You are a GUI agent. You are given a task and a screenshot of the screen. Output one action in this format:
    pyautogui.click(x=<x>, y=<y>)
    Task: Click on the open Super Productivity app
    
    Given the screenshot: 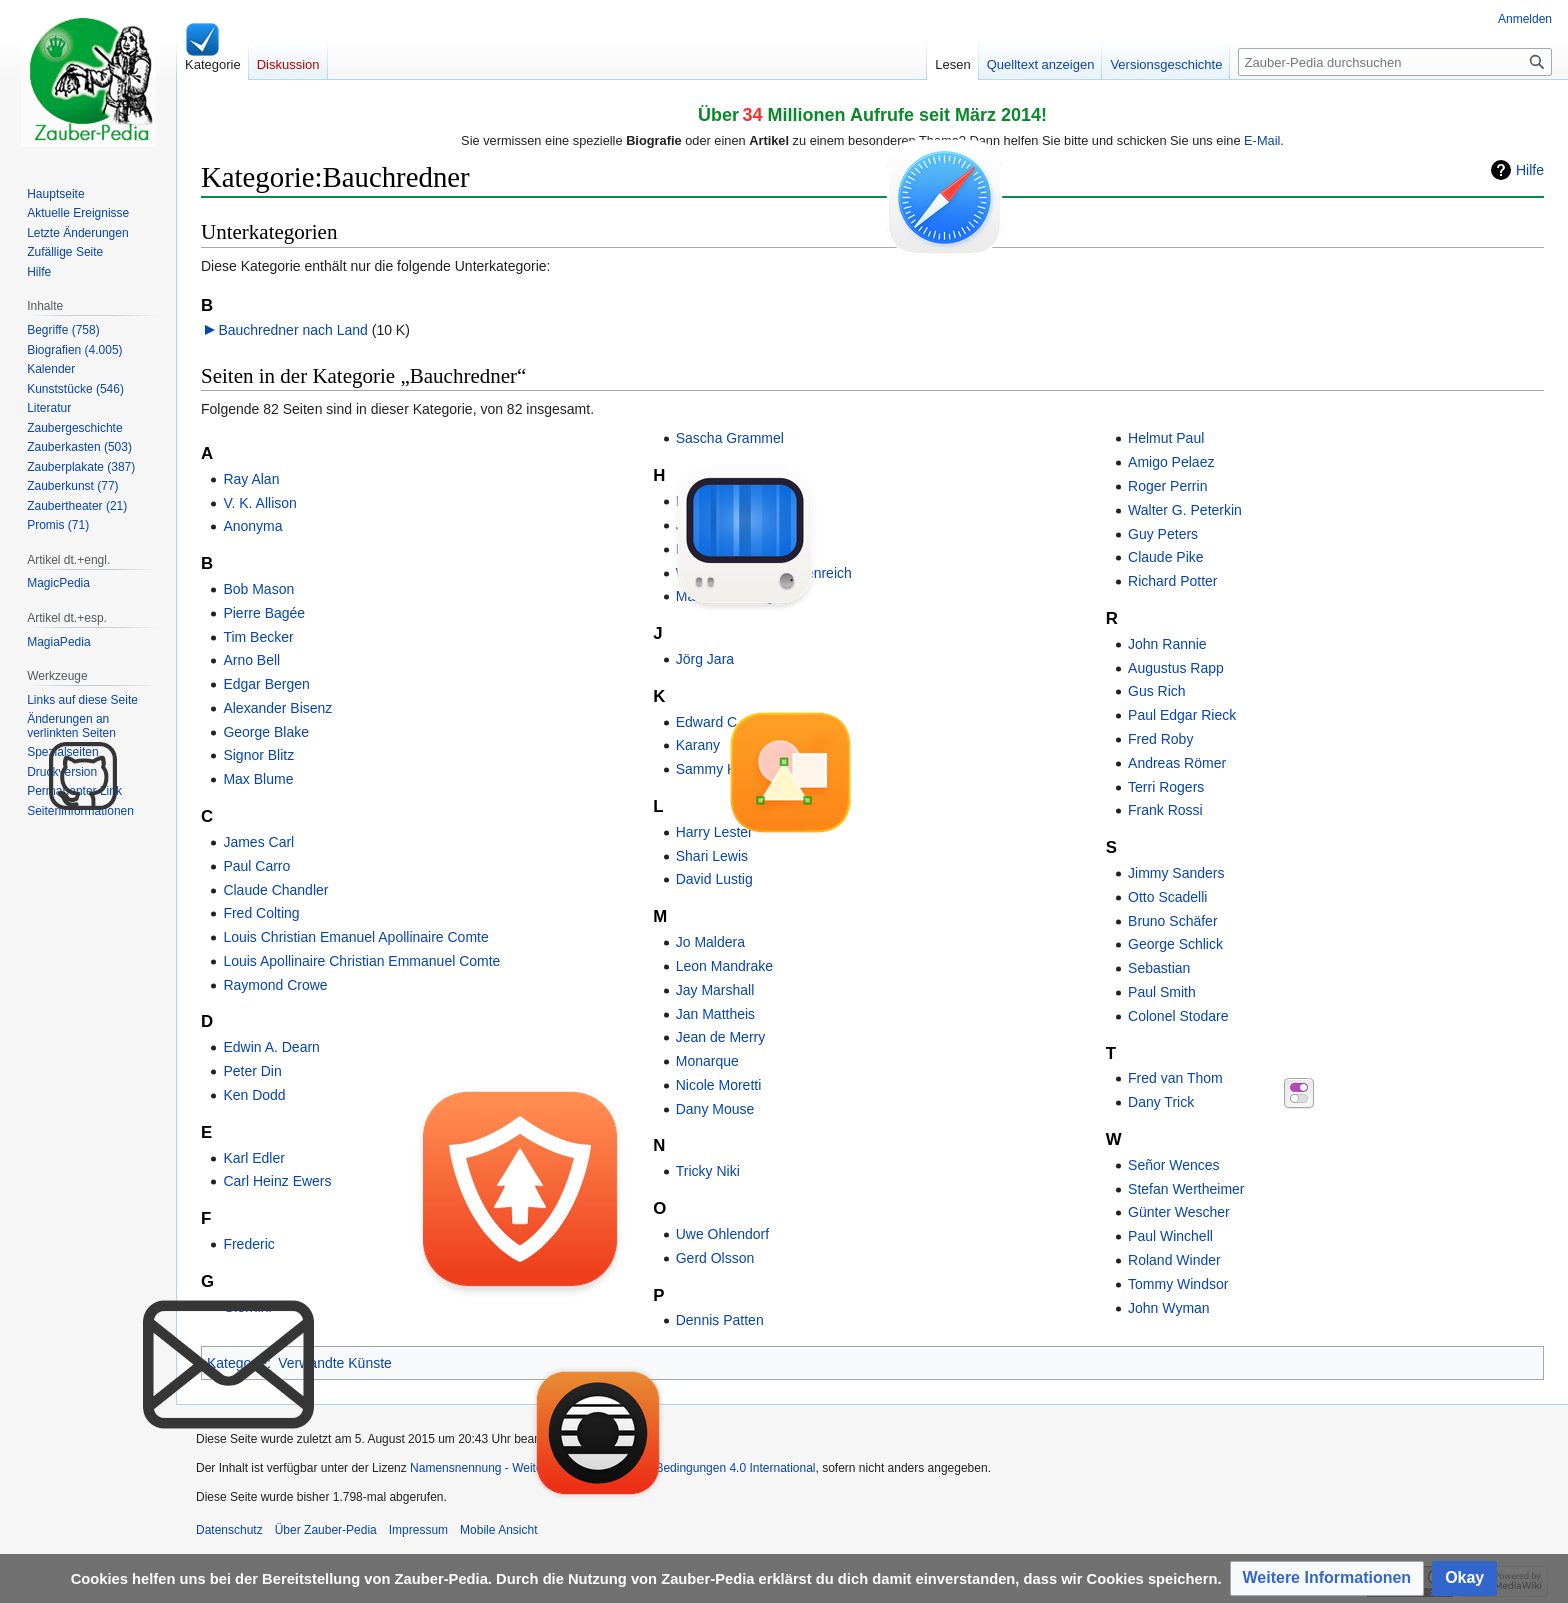 What is the action you would take?
    pyautogui.click(x=202, y=39)
    